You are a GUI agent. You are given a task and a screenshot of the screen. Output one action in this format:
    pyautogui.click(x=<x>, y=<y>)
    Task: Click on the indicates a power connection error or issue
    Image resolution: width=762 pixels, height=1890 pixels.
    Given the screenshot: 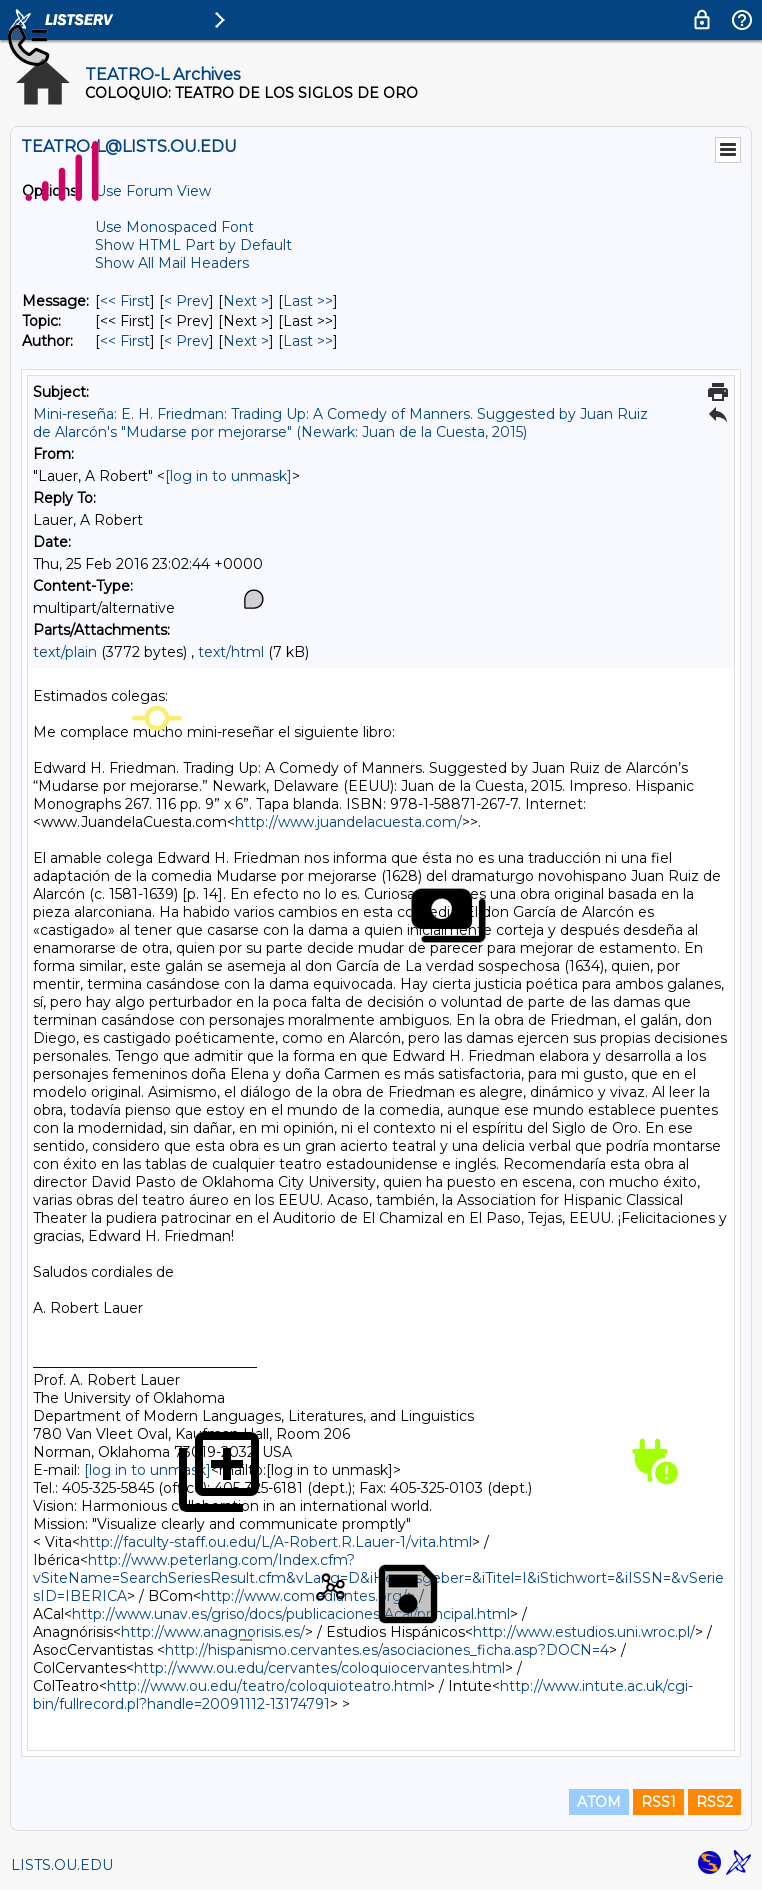 What is the action you would take?
    pyautogui.click(x=652, y=1461)
    